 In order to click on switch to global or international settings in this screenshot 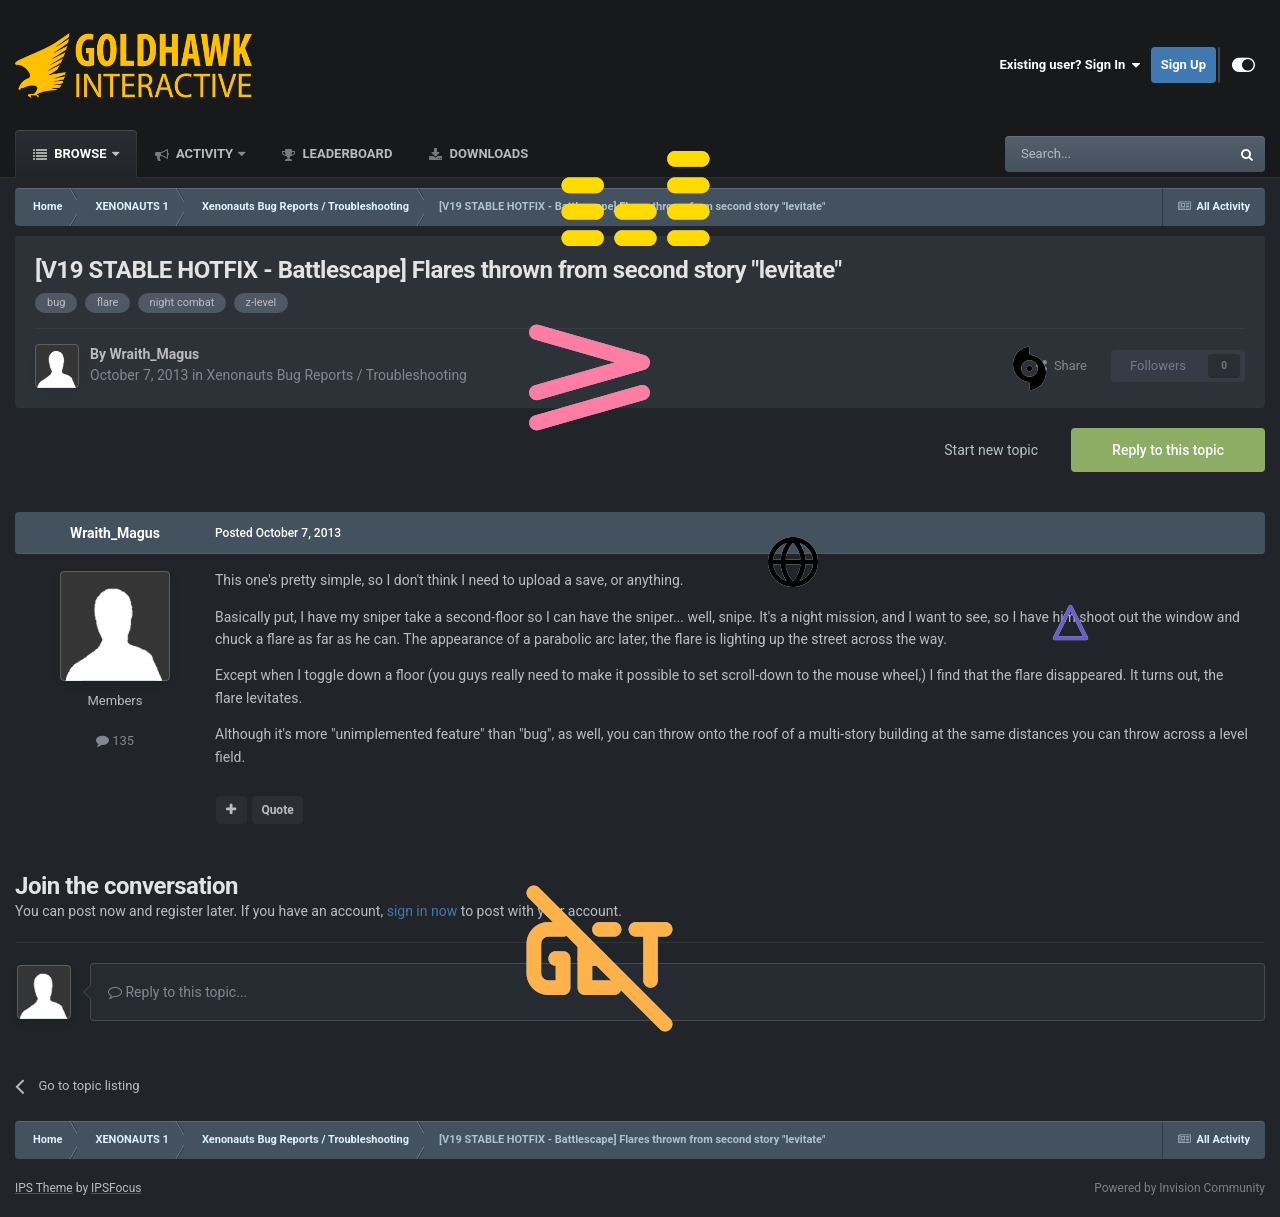, I will do `click(793, 562)`.